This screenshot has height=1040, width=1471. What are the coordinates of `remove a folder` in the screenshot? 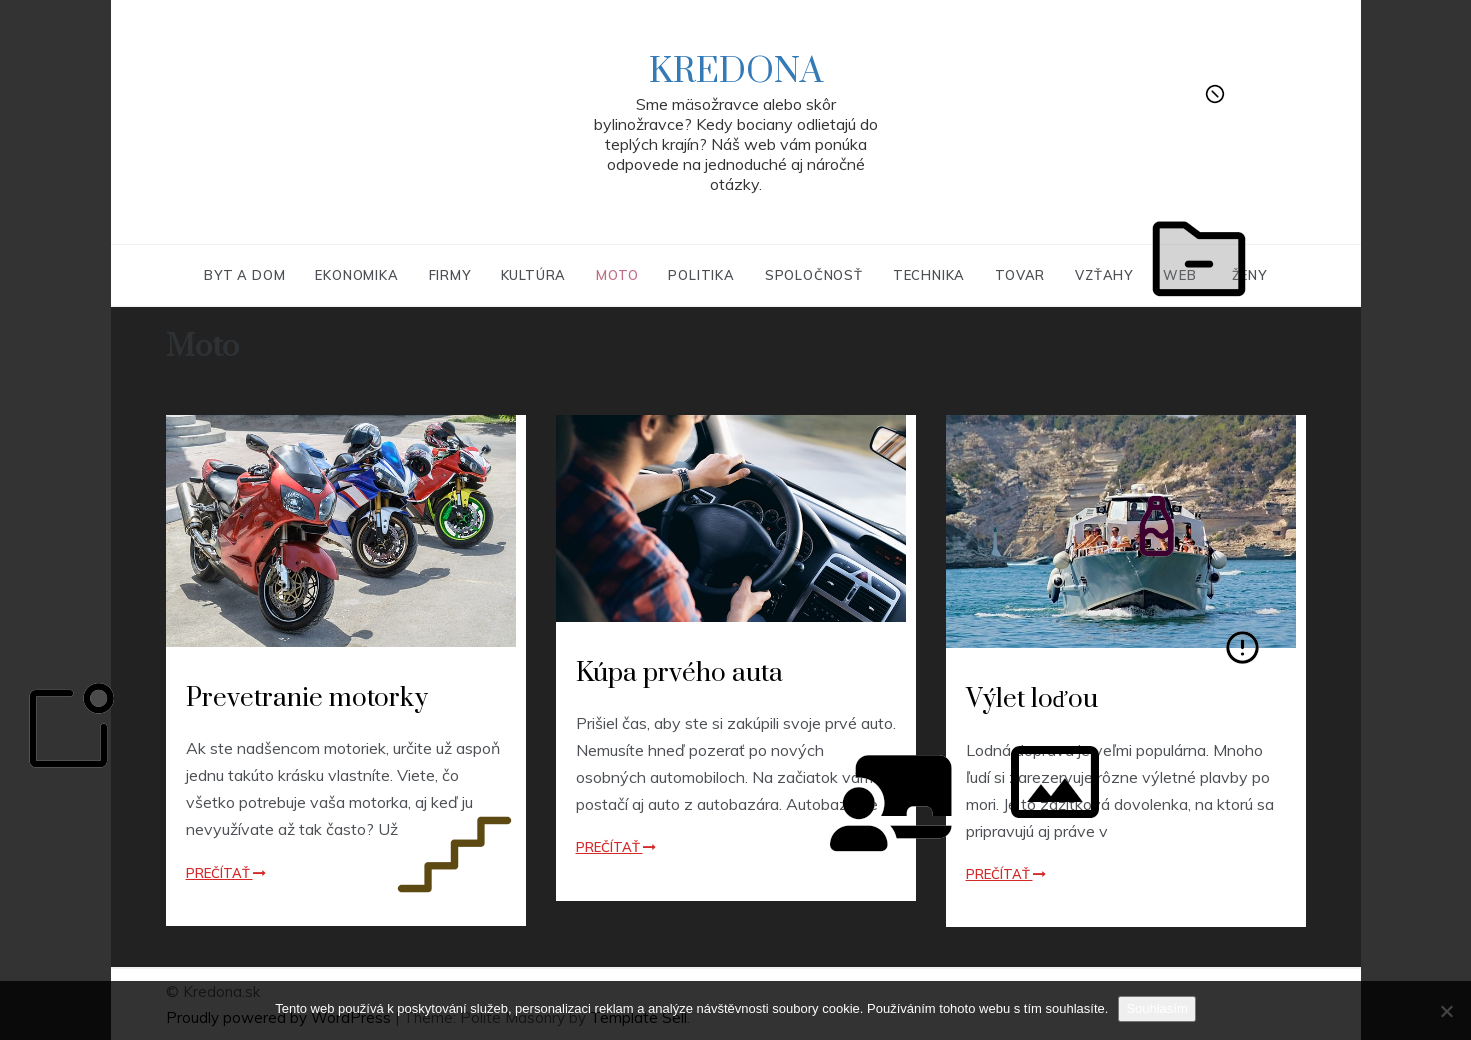 It's located at (1199, 257).